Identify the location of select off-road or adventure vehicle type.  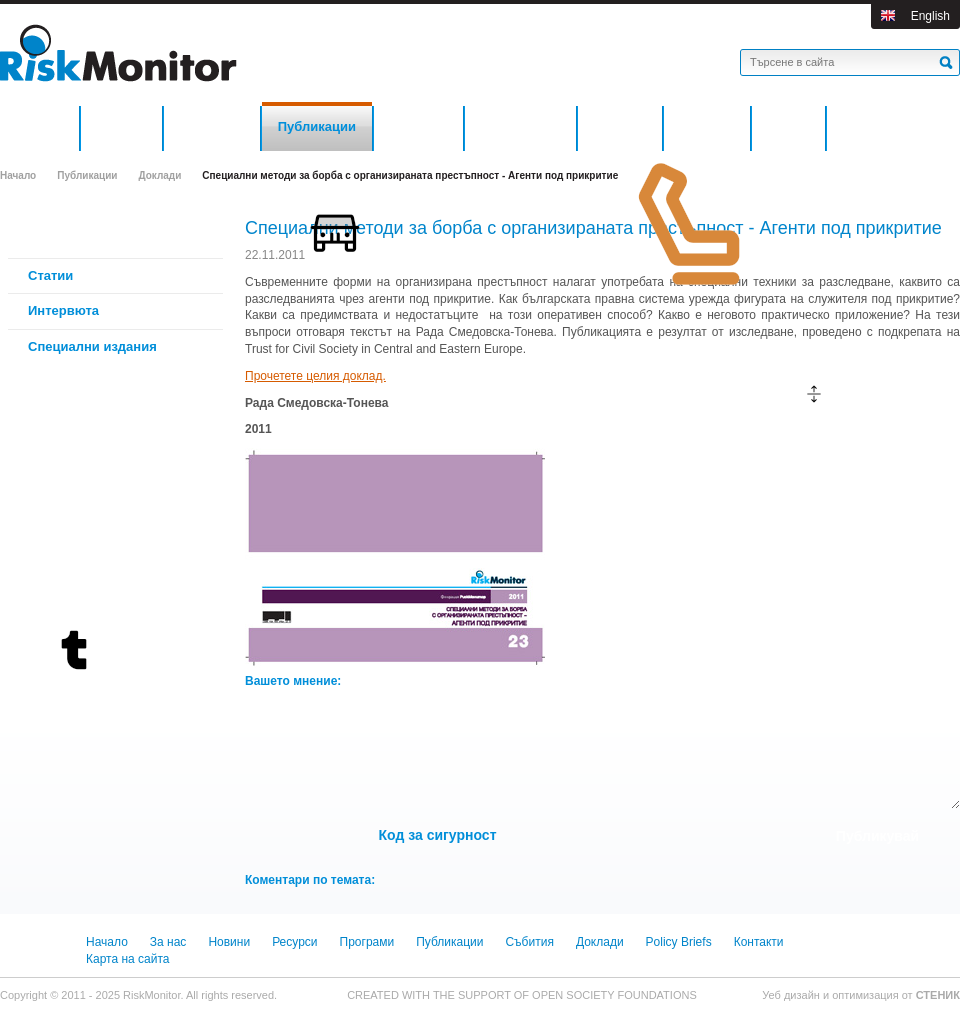
(335, 234).